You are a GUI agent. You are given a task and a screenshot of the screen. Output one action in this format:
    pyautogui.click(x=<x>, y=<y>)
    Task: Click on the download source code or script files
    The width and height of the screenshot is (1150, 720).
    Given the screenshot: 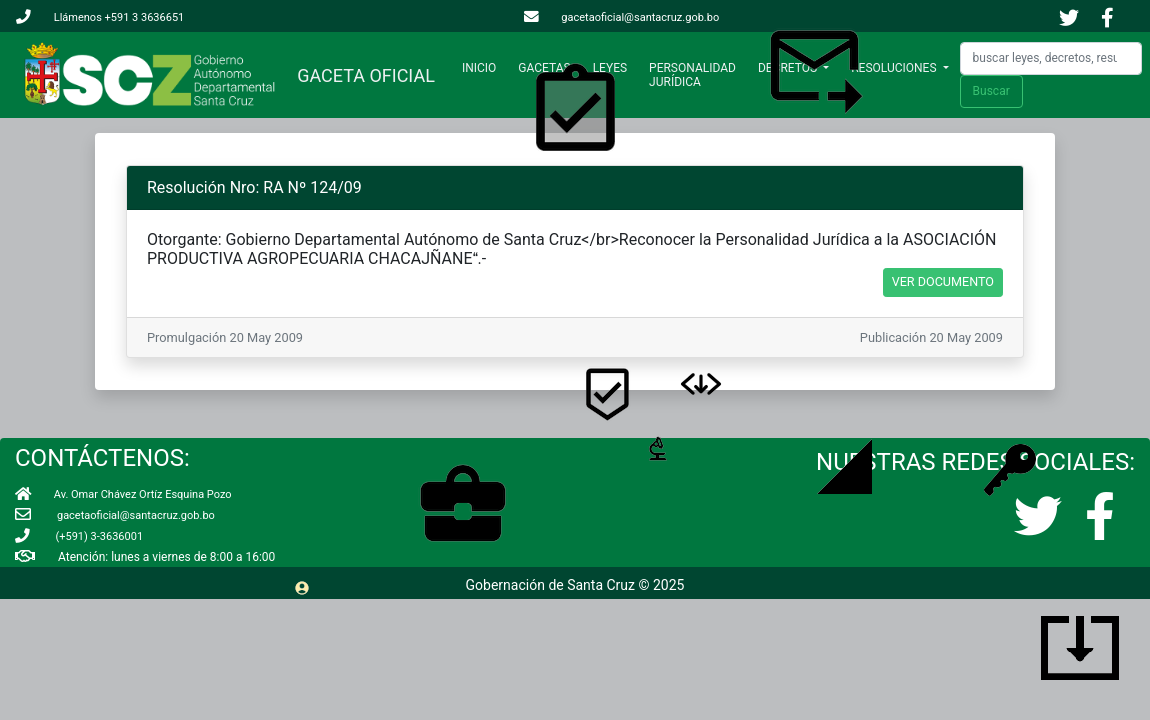 What is the action you would take?
    pyautogui.click(x=701, y=384)
    